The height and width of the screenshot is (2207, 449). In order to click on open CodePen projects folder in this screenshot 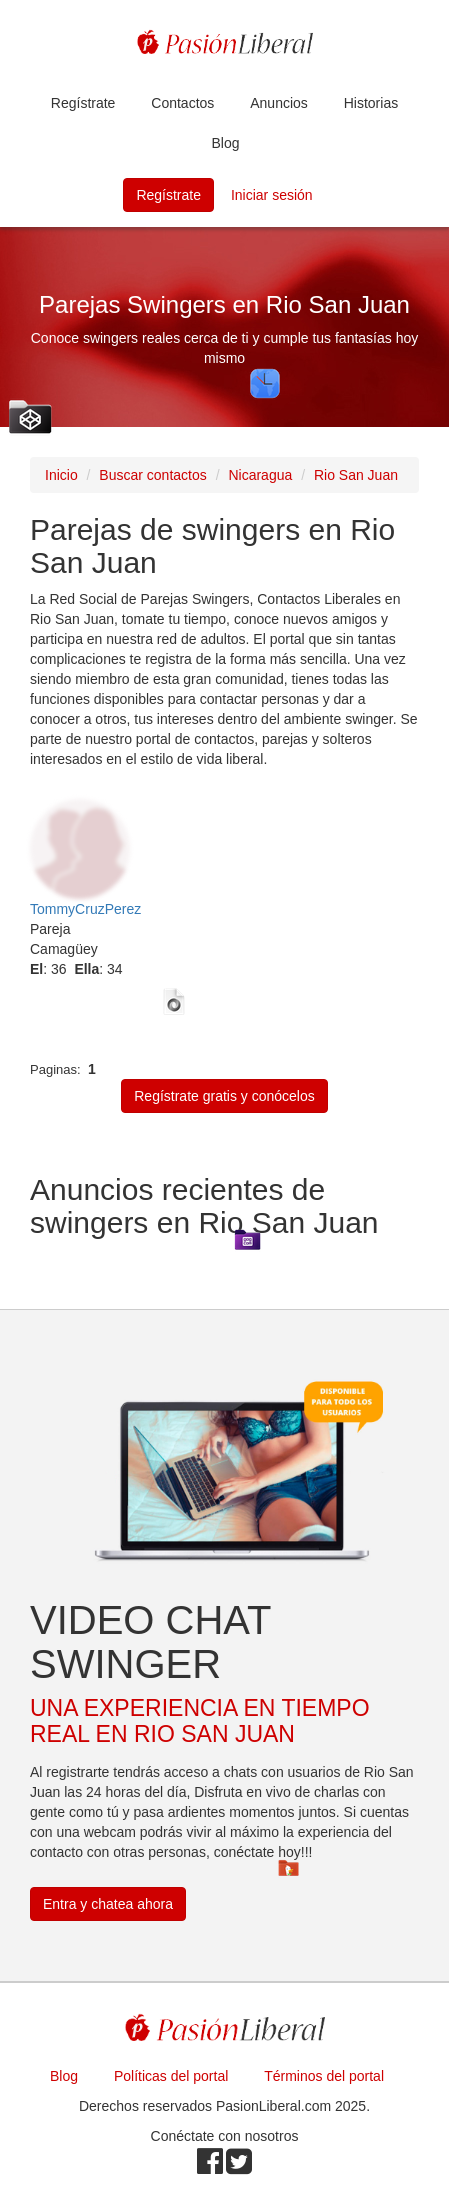, I will do `click(30, 418)`.